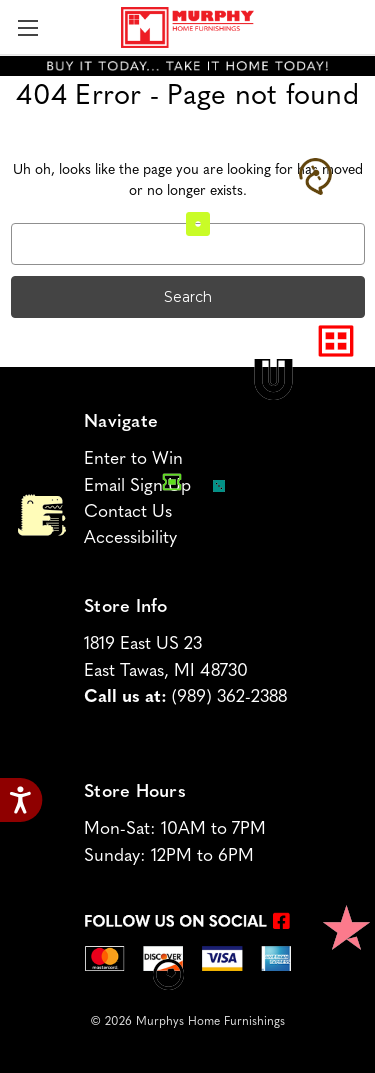 This screenshot has width=375, height=1073. I want to click on roll dice or generate random result, so click(219, 486).